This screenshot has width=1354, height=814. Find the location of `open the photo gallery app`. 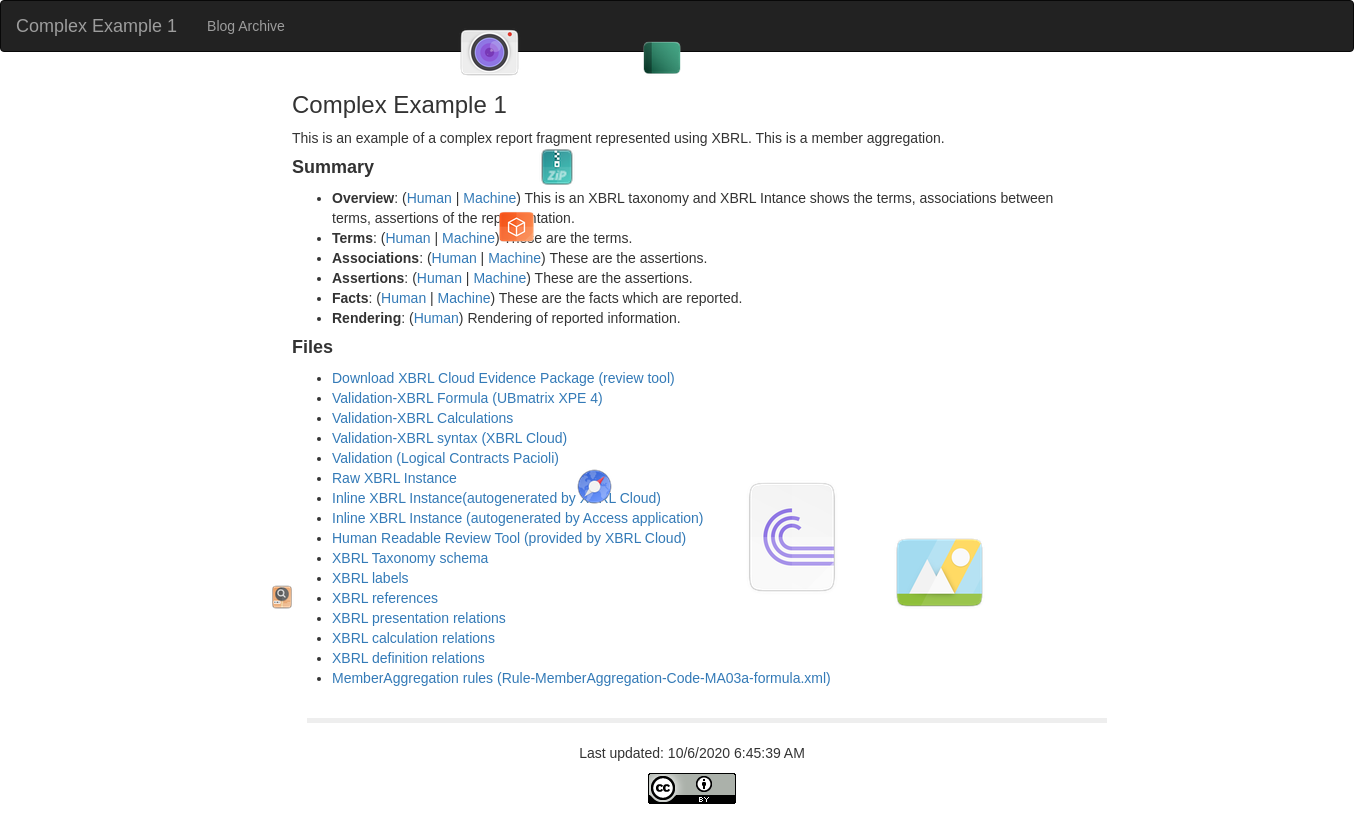

open the photo gallery app is located at coordinates (939, 572).